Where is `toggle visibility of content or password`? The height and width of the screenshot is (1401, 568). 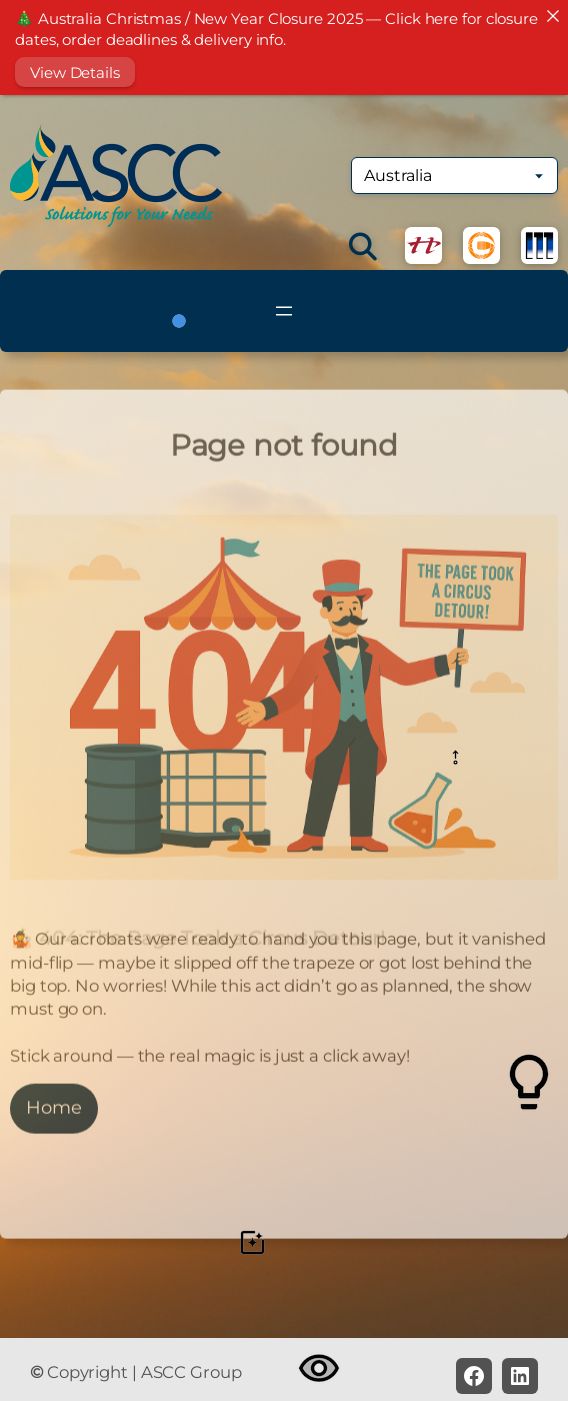 toggle visibility of content or password is located at coordinates (319, 1369).